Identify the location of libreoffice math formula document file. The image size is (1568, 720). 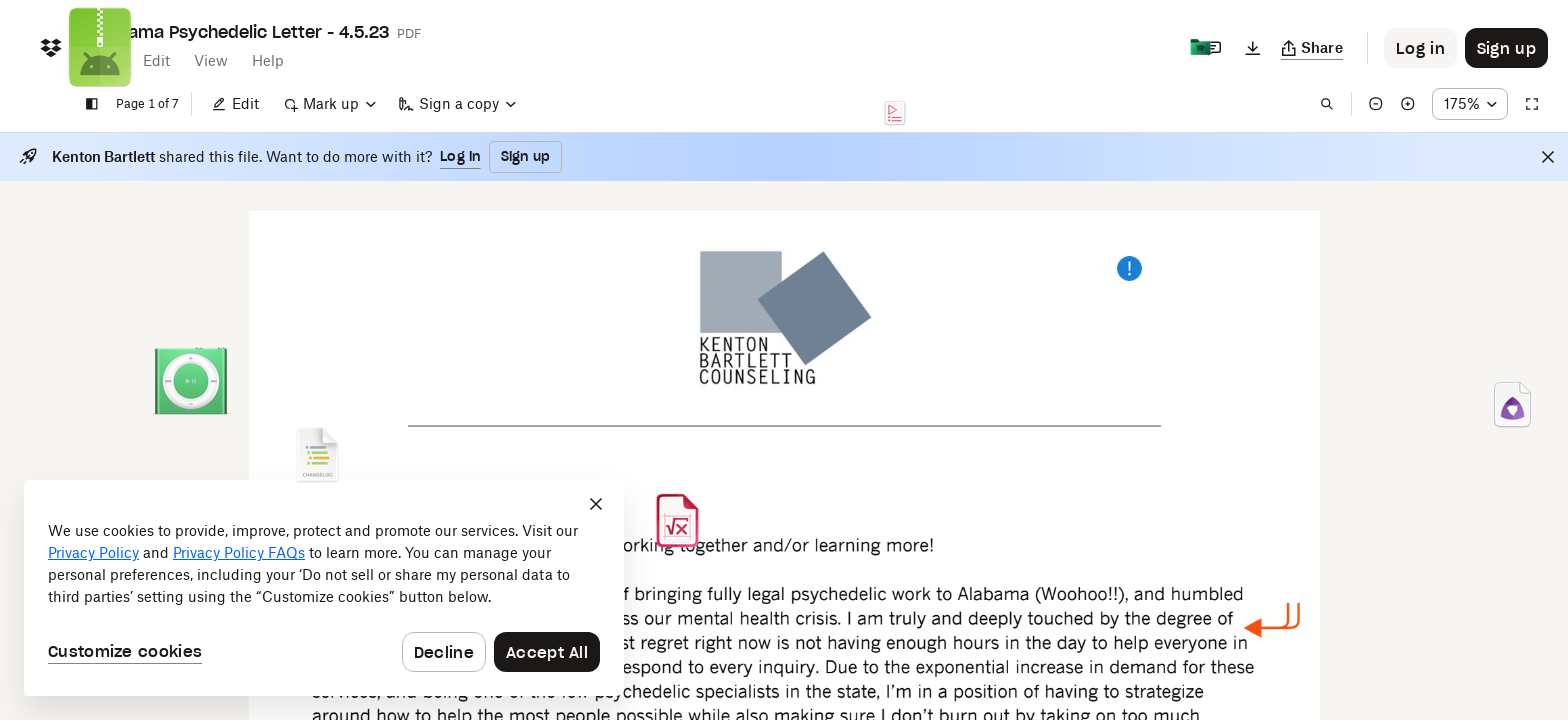
(677, 520).